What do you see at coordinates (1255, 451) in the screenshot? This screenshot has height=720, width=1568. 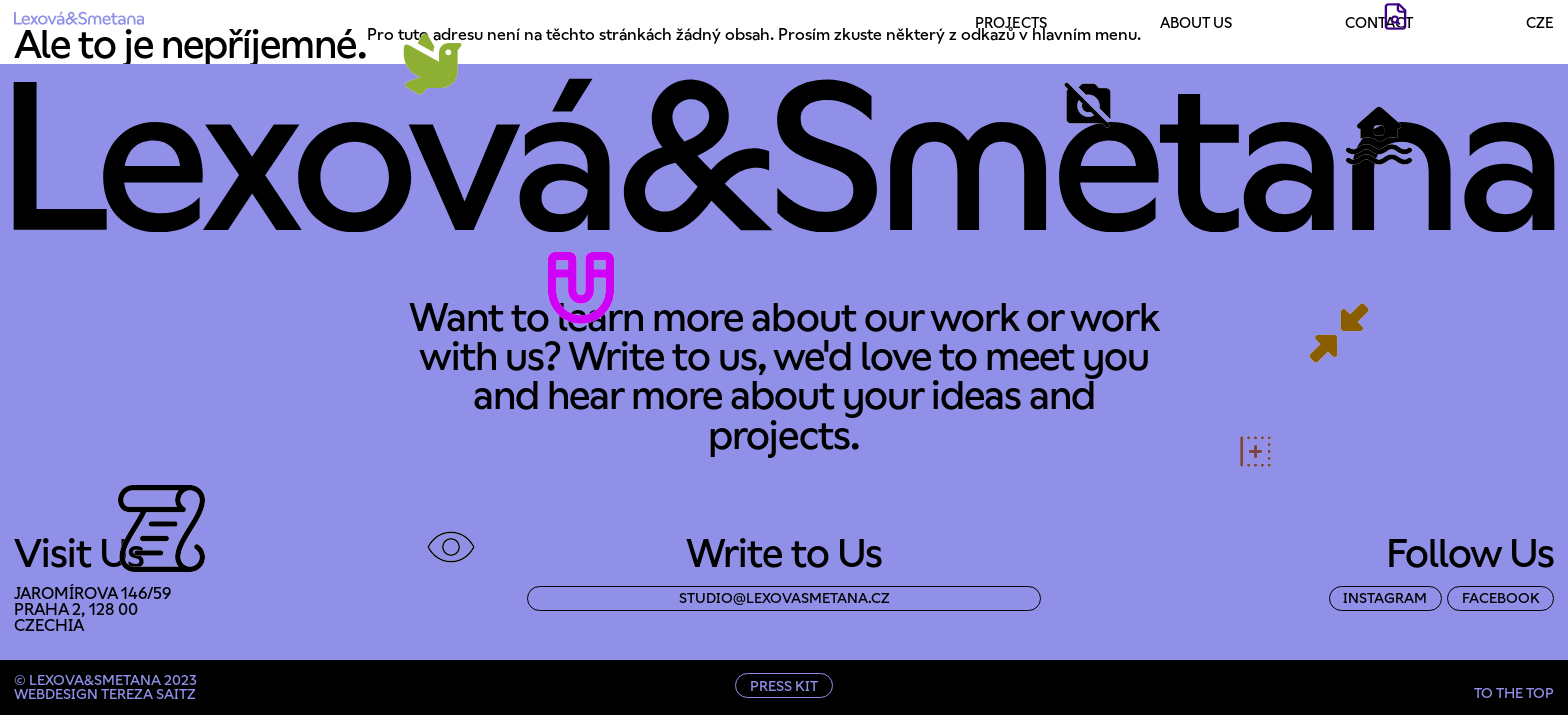 I see `add a left border to selected element` at bounding box center [1255, 451].